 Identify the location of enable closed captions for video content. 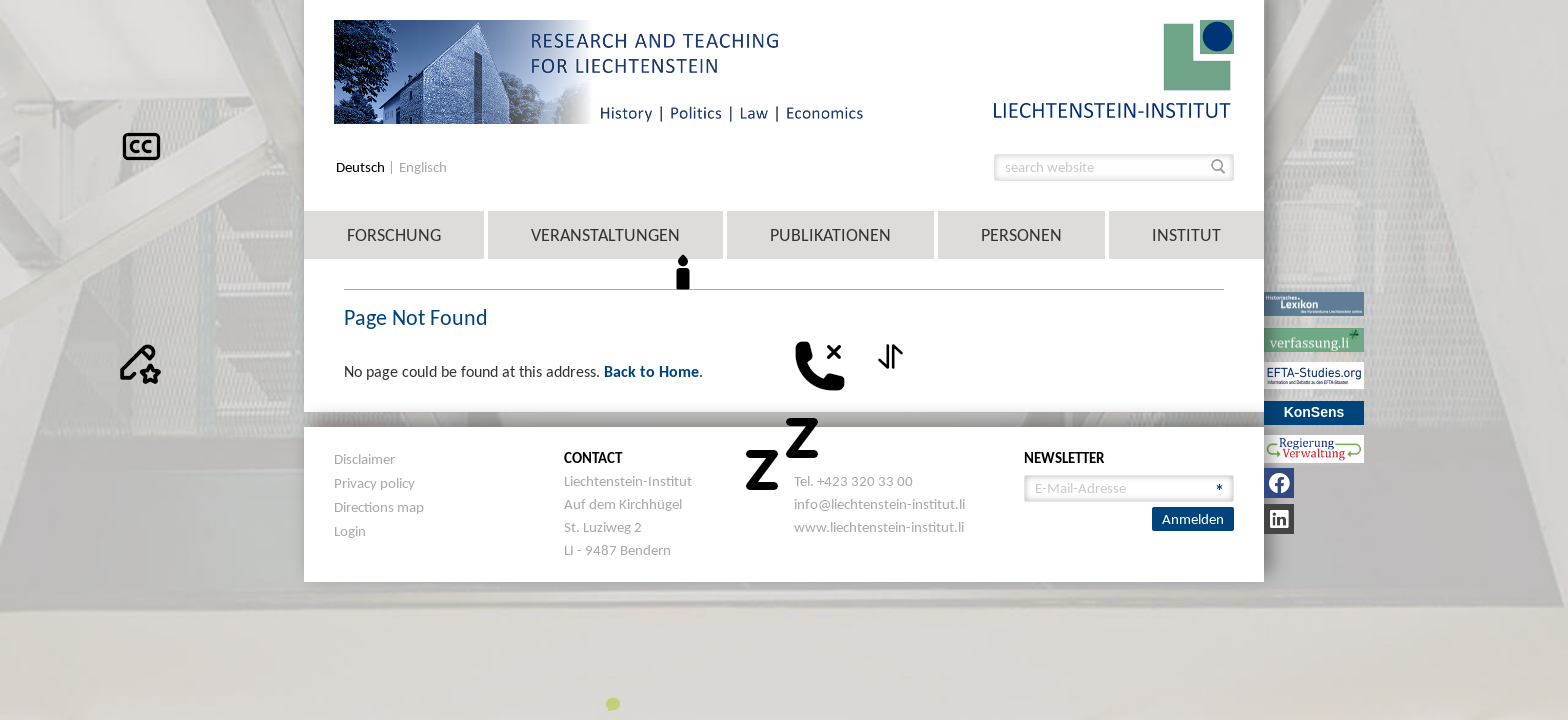
(141, 146).